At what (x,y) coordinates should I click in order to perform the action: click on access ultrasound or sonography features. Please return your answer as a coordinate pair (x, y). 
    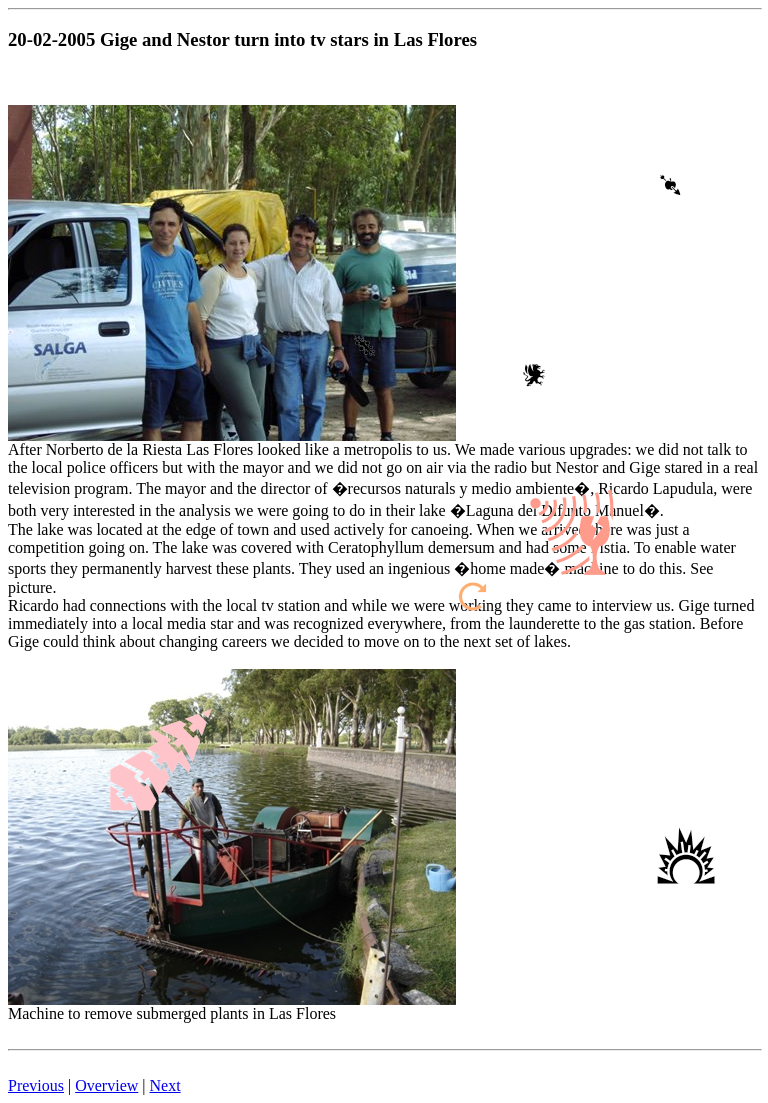
    Looking at the image, I should click on (572, 532).